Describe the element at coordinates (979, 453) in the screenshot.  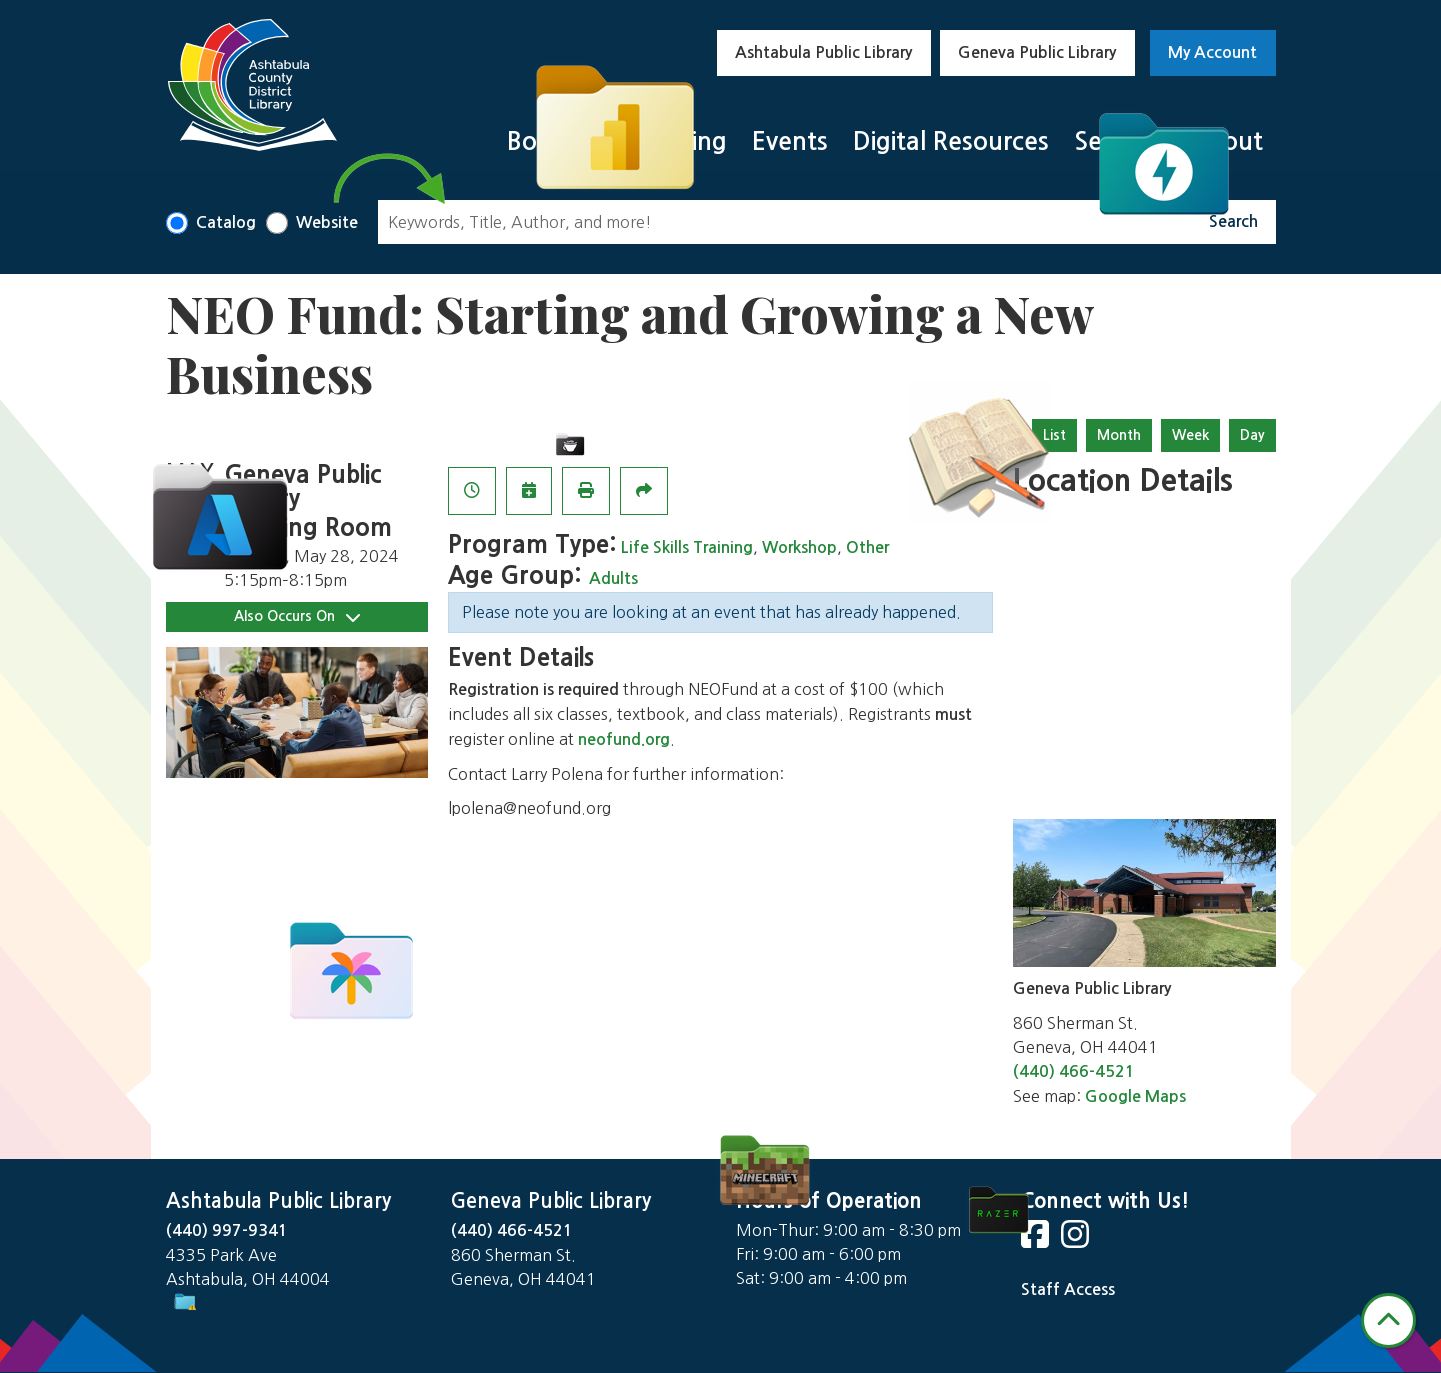
I see `access hanja character conversion tool` at that location.